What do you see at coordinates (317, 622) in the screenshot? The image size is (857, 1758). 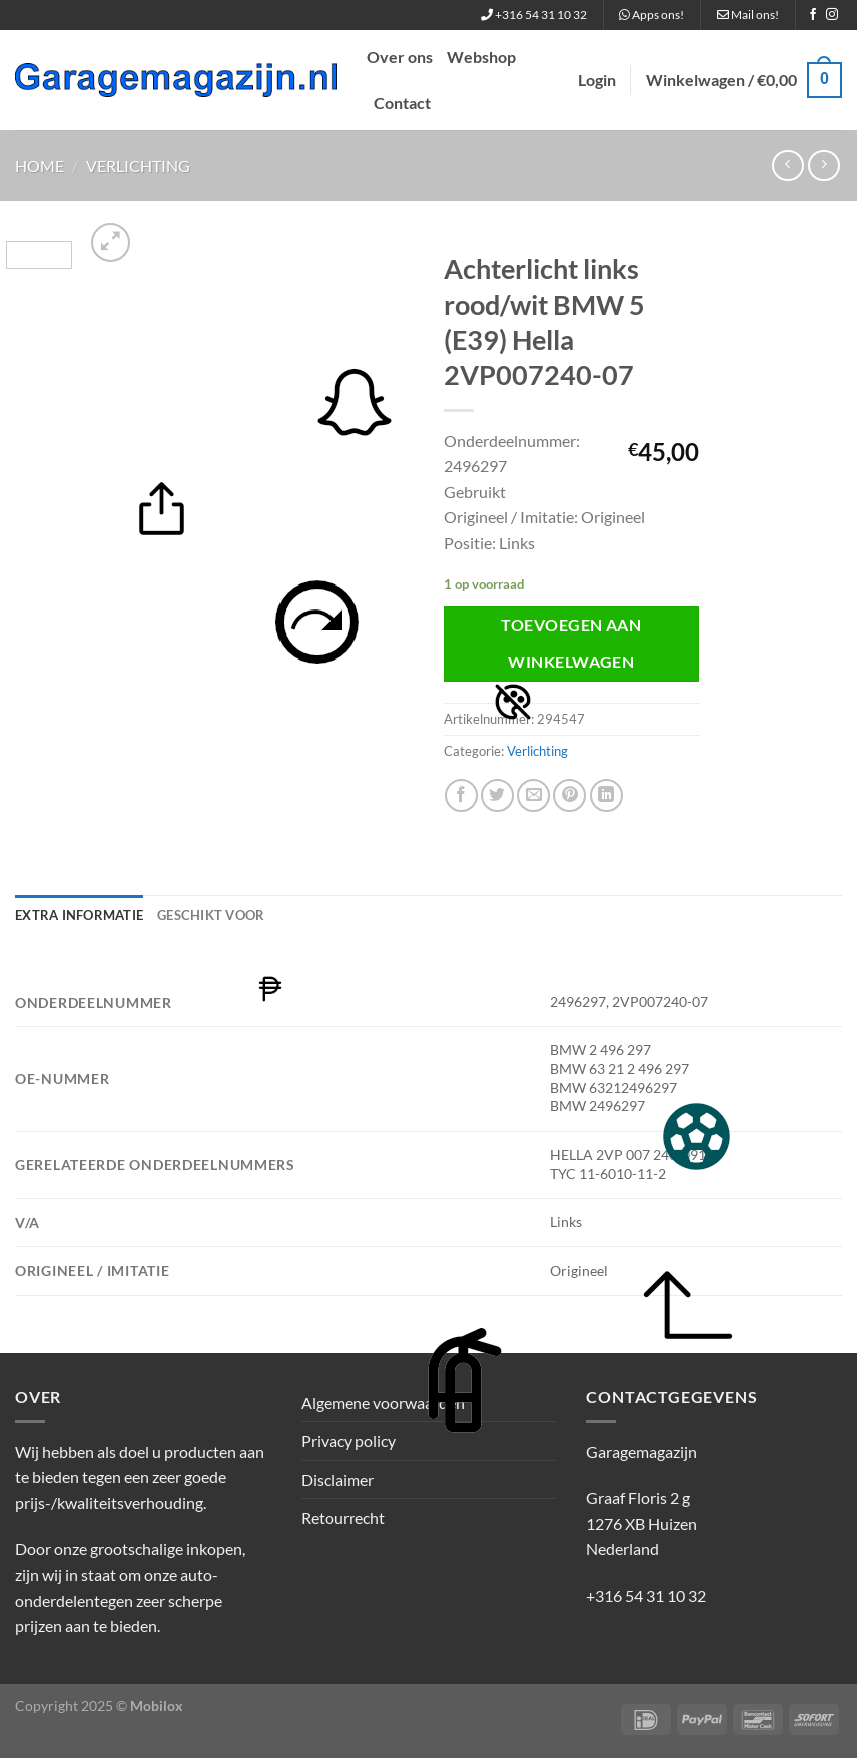 I see `skip to next scheduled item` at bounding box center [317, 622].